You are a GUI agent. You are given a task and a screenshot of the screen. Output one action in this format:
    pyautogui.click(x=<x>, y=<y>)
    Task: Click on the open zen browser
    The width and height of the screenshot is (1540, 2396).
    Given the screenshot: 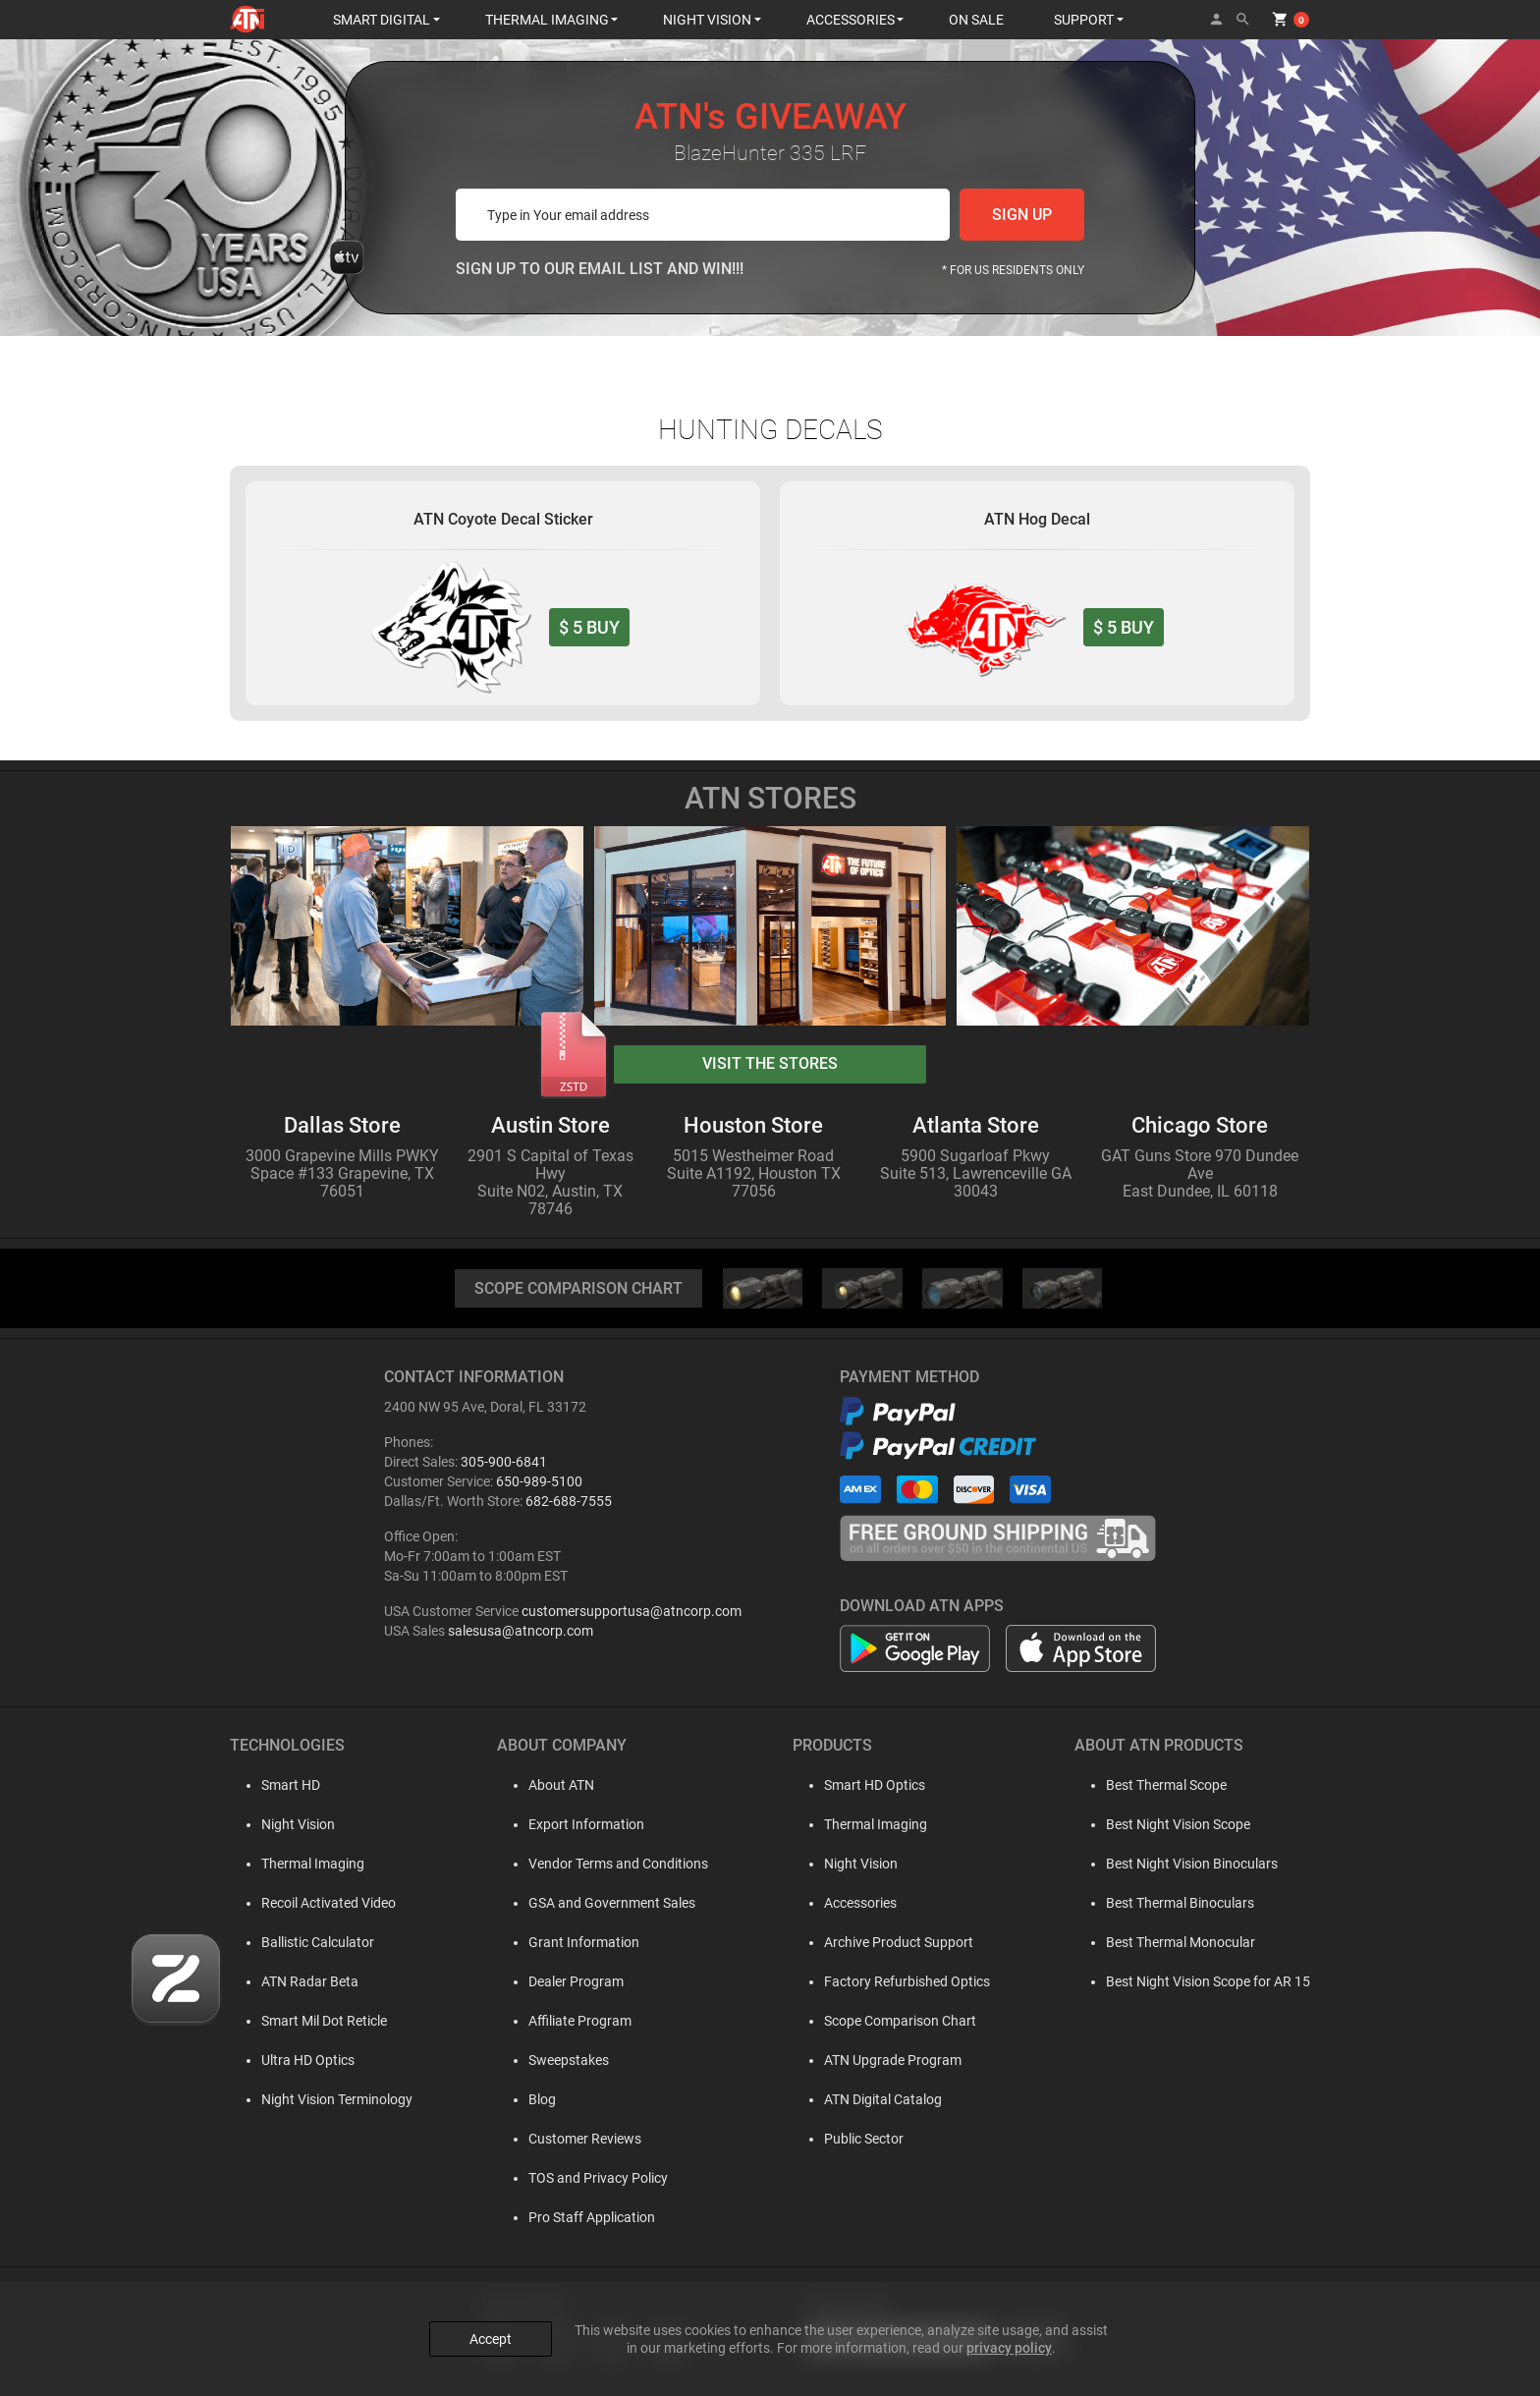 What is the action you would take?
    pyautogui.click(x=176, y=1978)
    